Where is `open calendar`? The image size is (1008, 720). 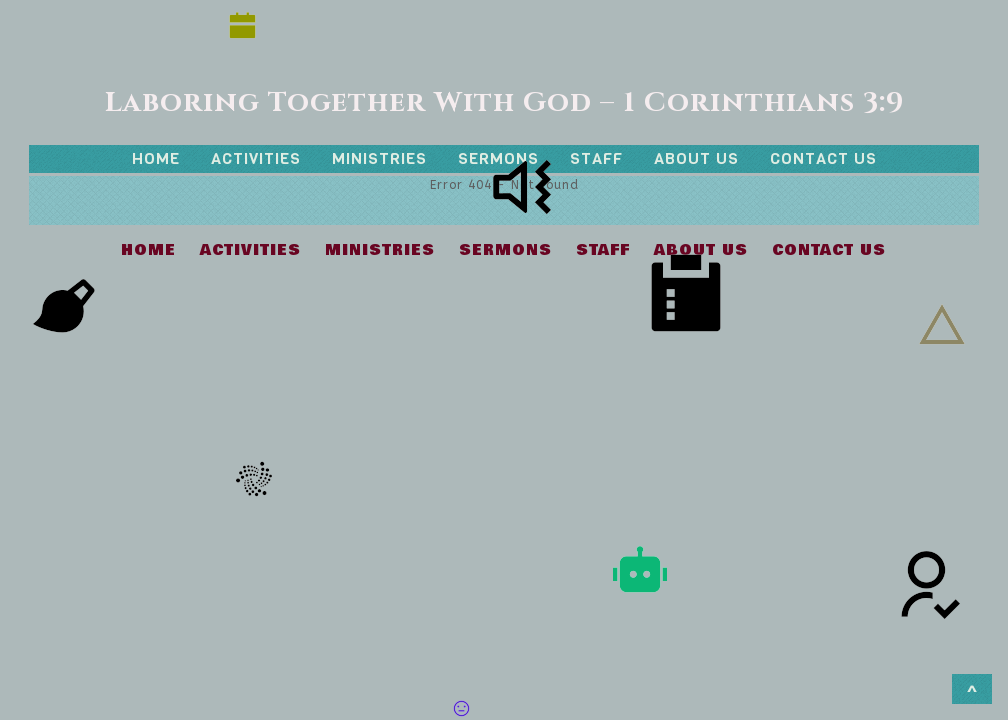 open calendar is located at coordinates (242, 26).